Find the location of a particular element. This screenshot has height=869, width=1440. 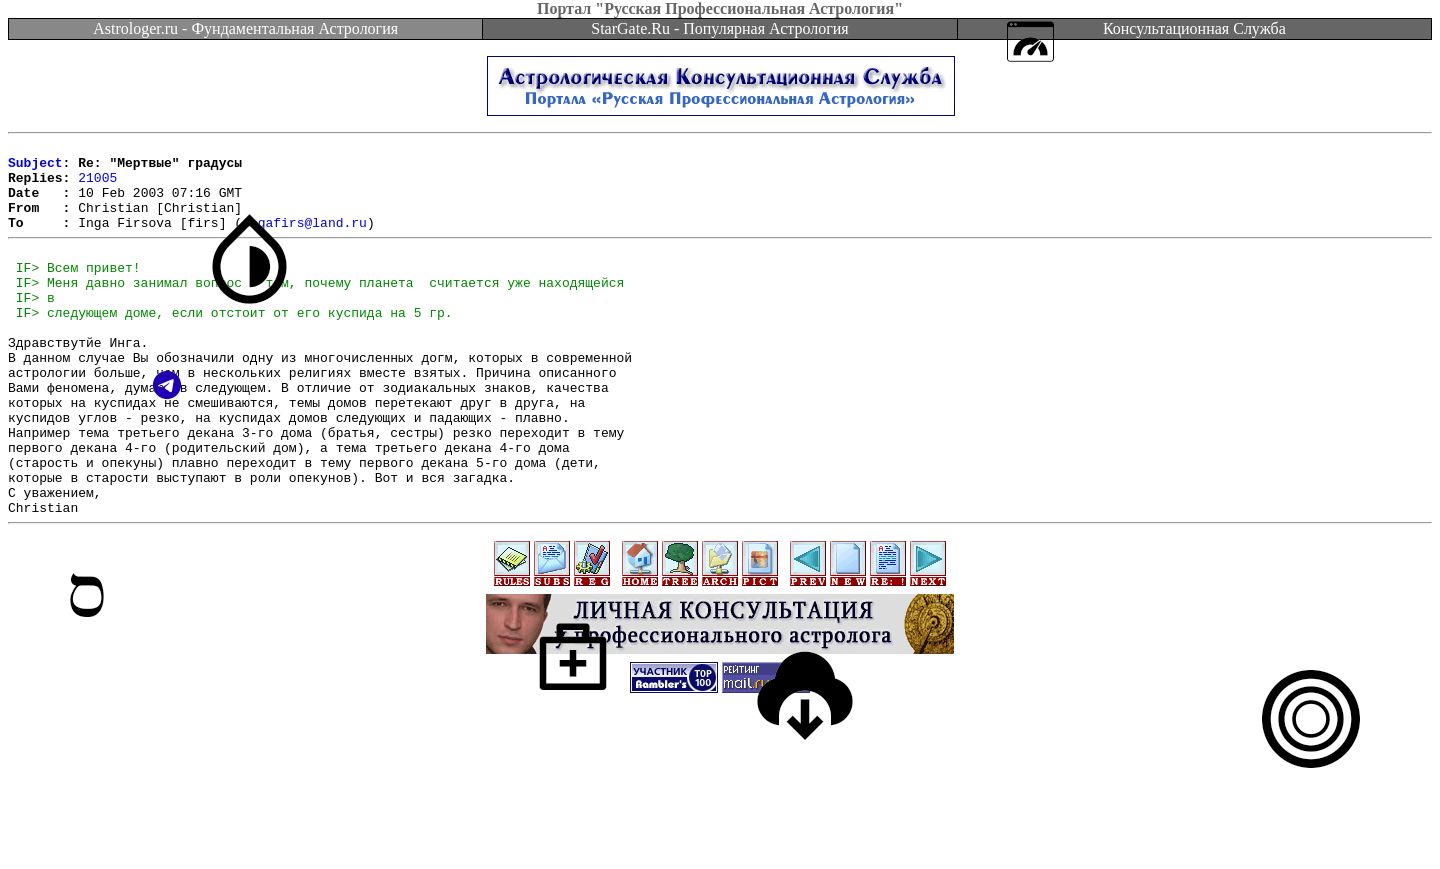

download file from cloud storage is located at coordinates (805, 695).